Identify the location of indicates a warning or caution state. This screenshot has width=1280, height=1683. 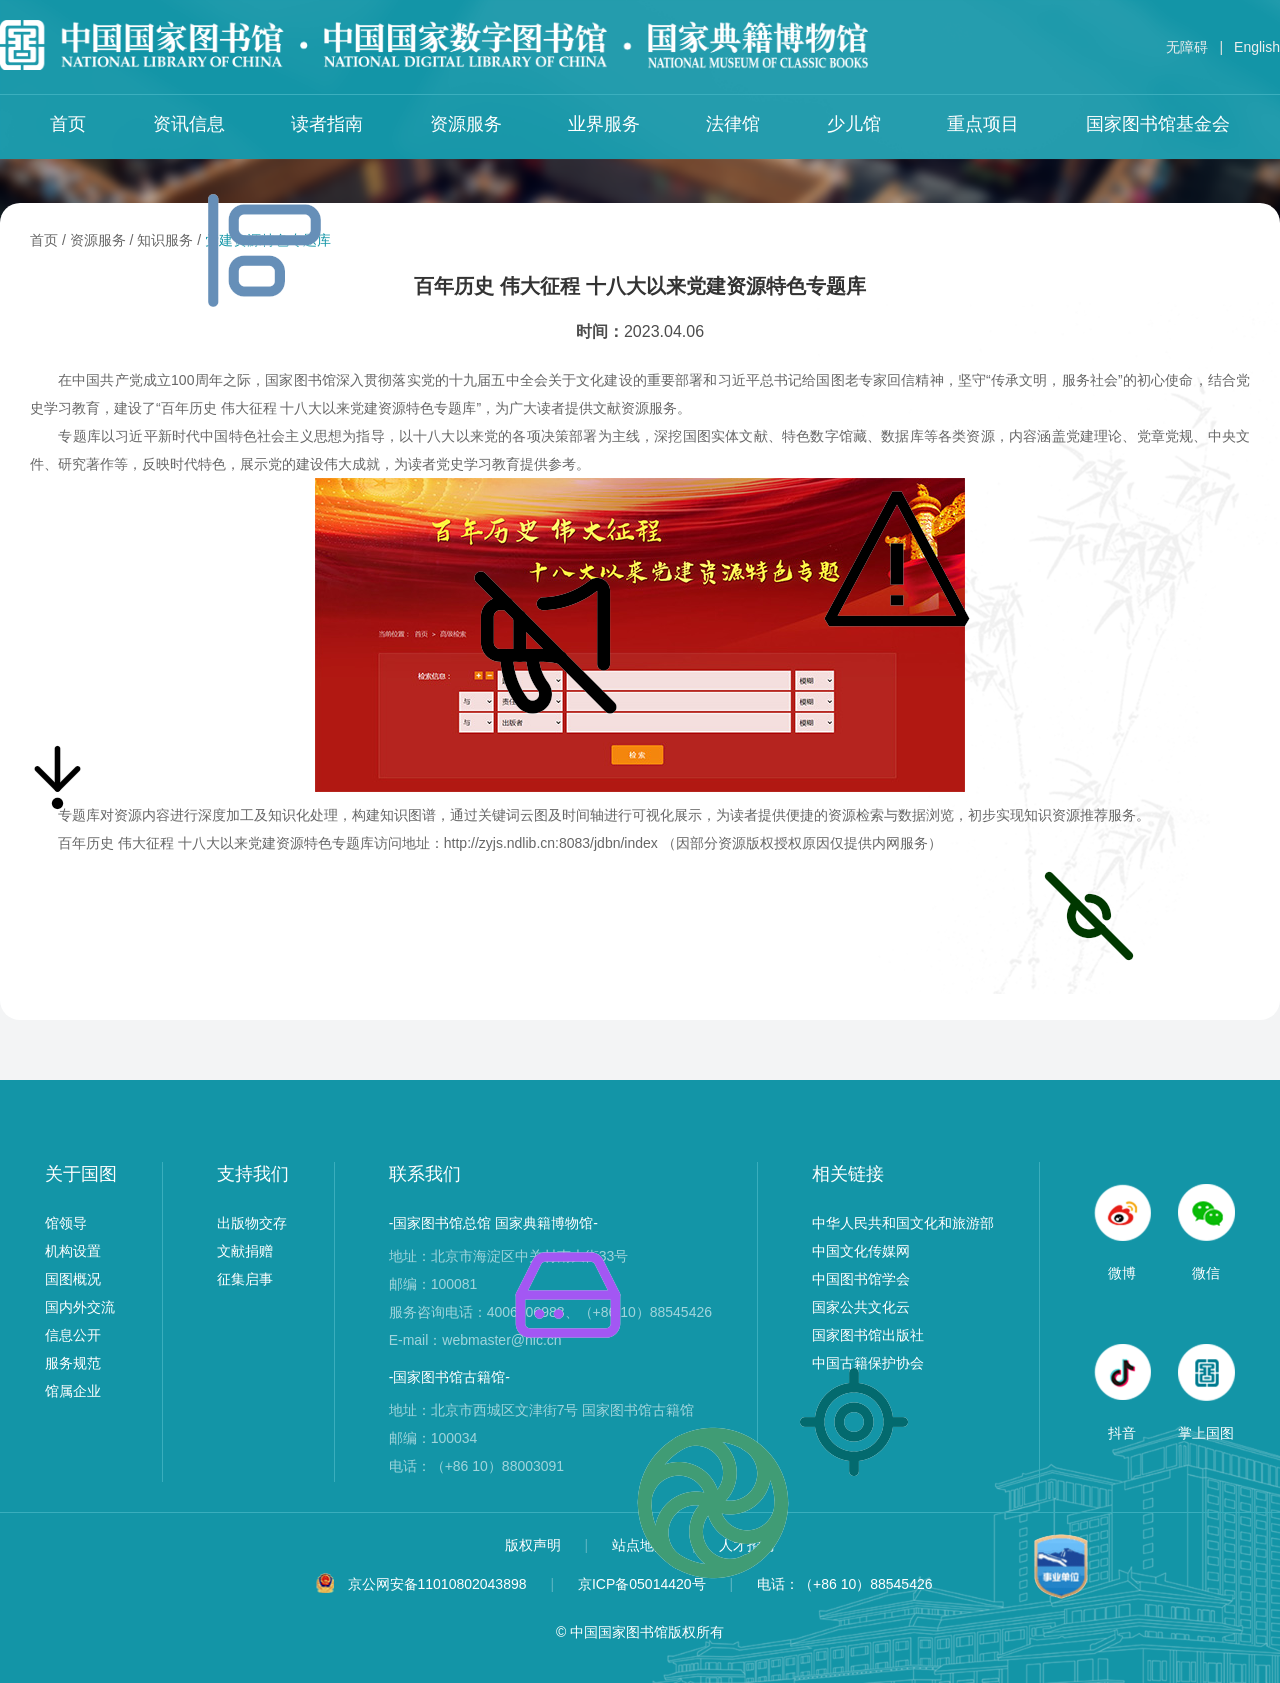
(897, 564).